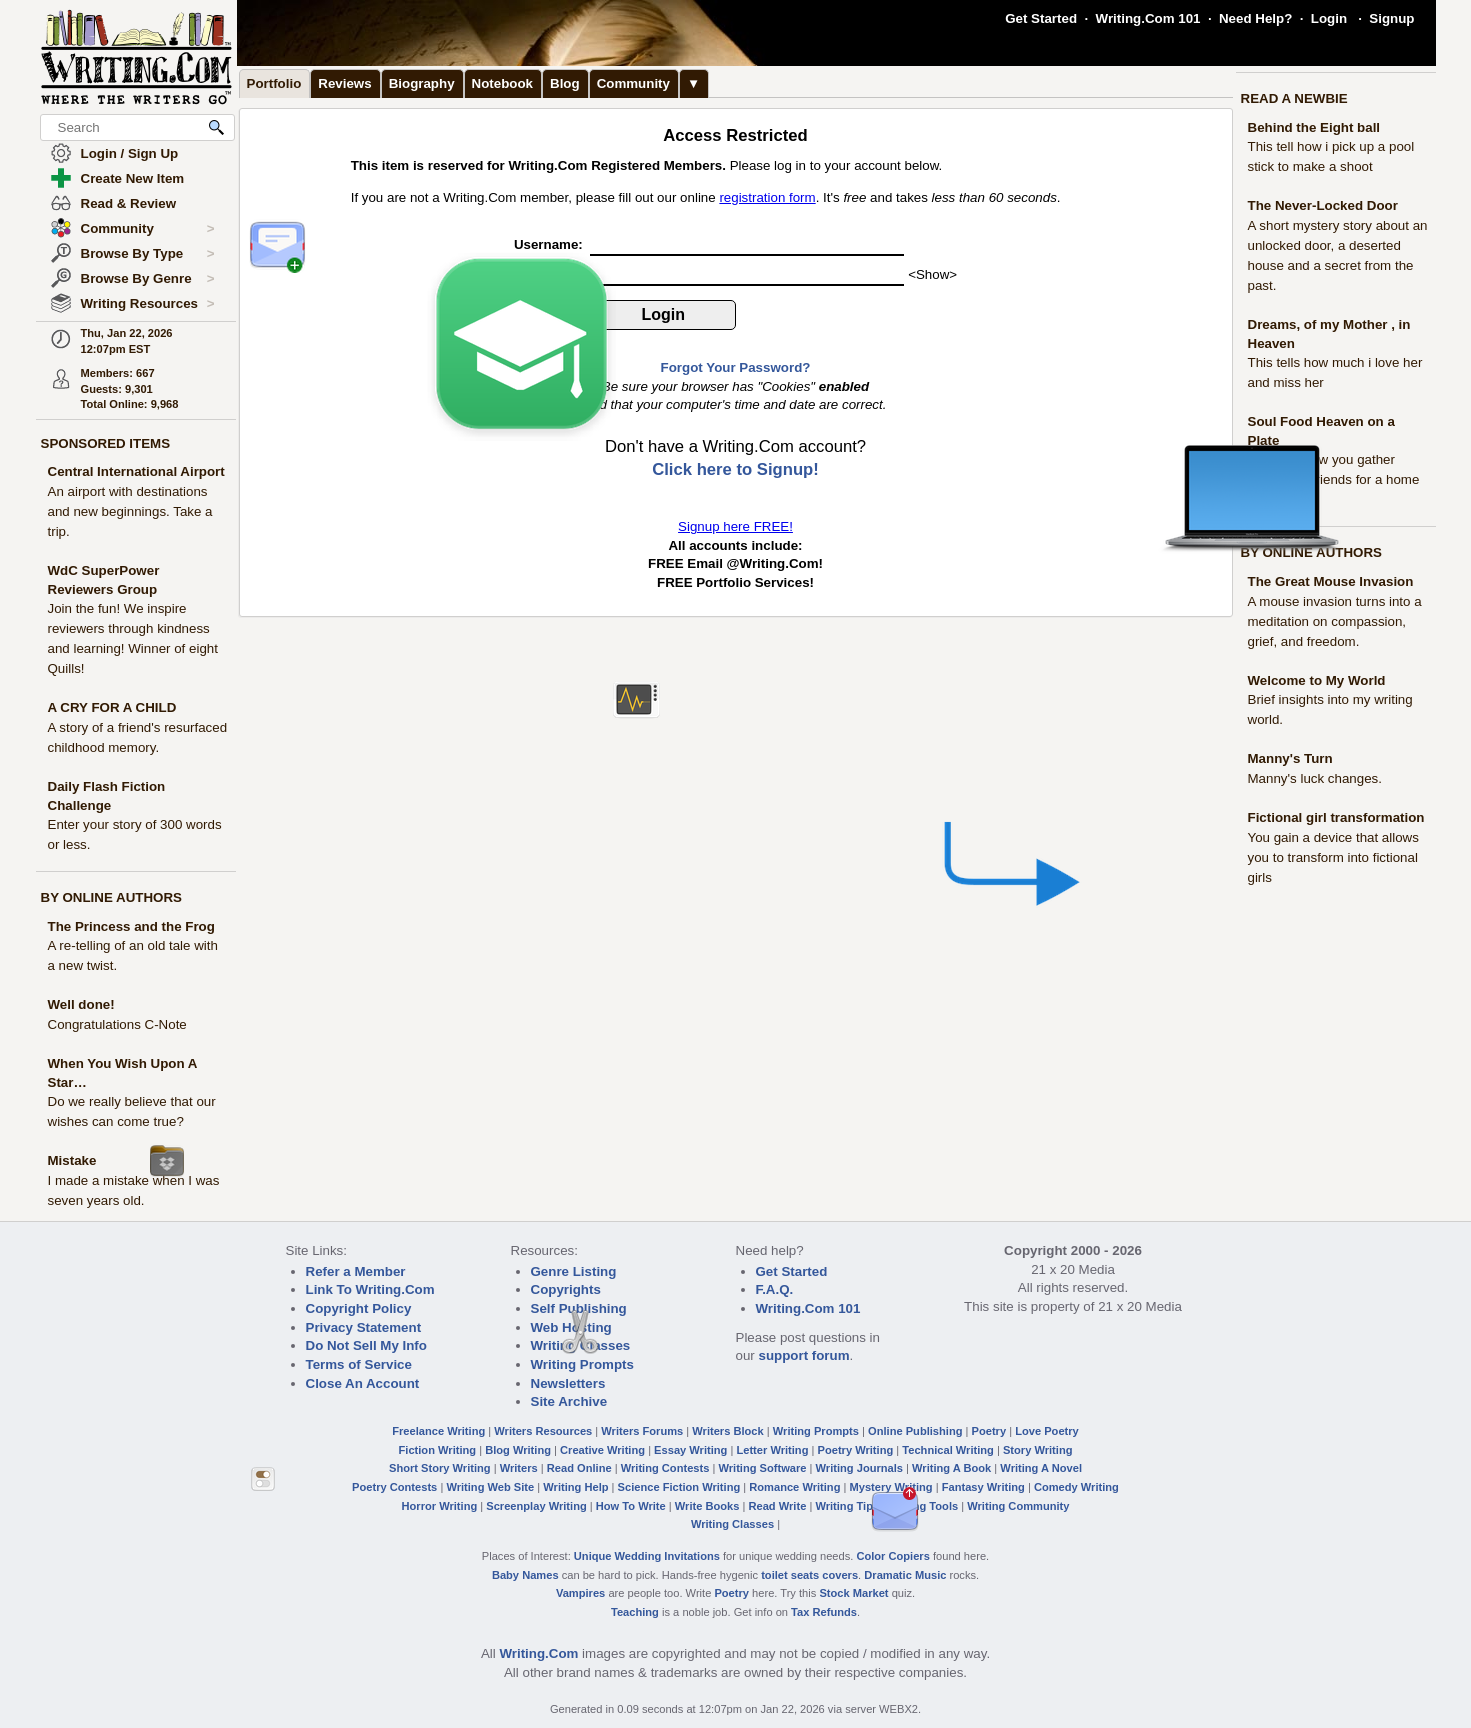 Image resolution: width=1471 pixels, height=1728 pixels. I want to click on send an email message, so click(895, 1511).